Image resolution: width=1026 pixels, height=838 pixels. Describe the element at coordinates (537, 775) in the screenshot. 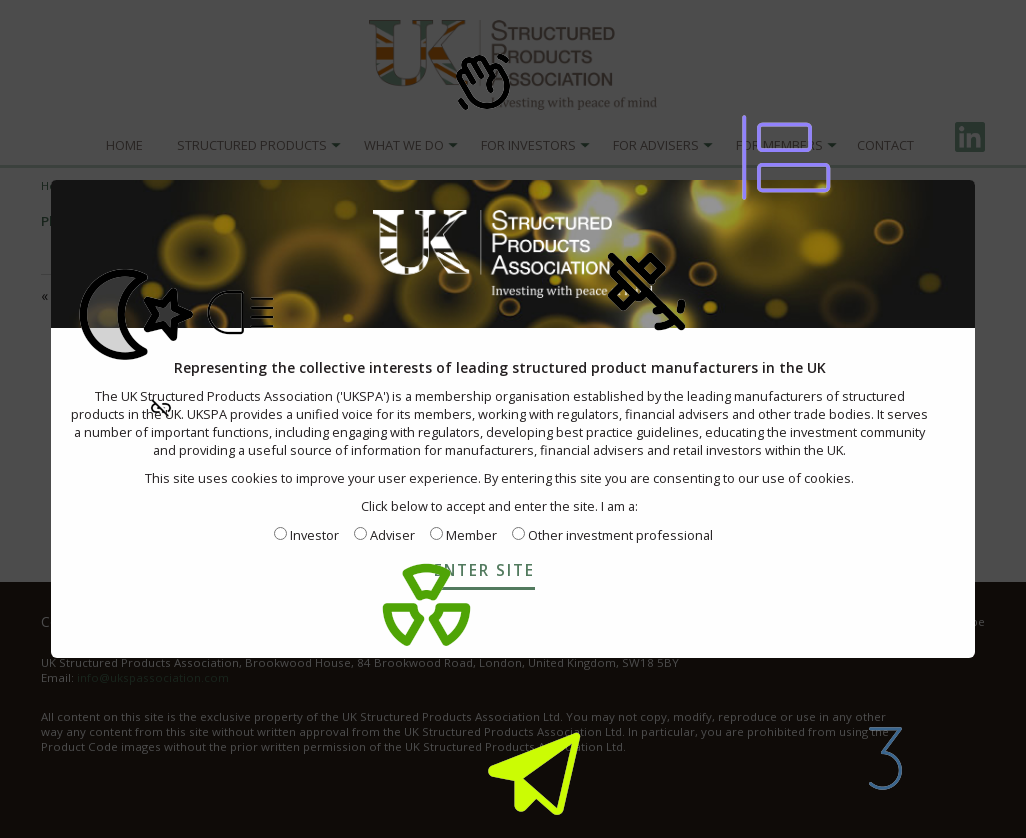

I see `open Telegram messaging app` at that location.